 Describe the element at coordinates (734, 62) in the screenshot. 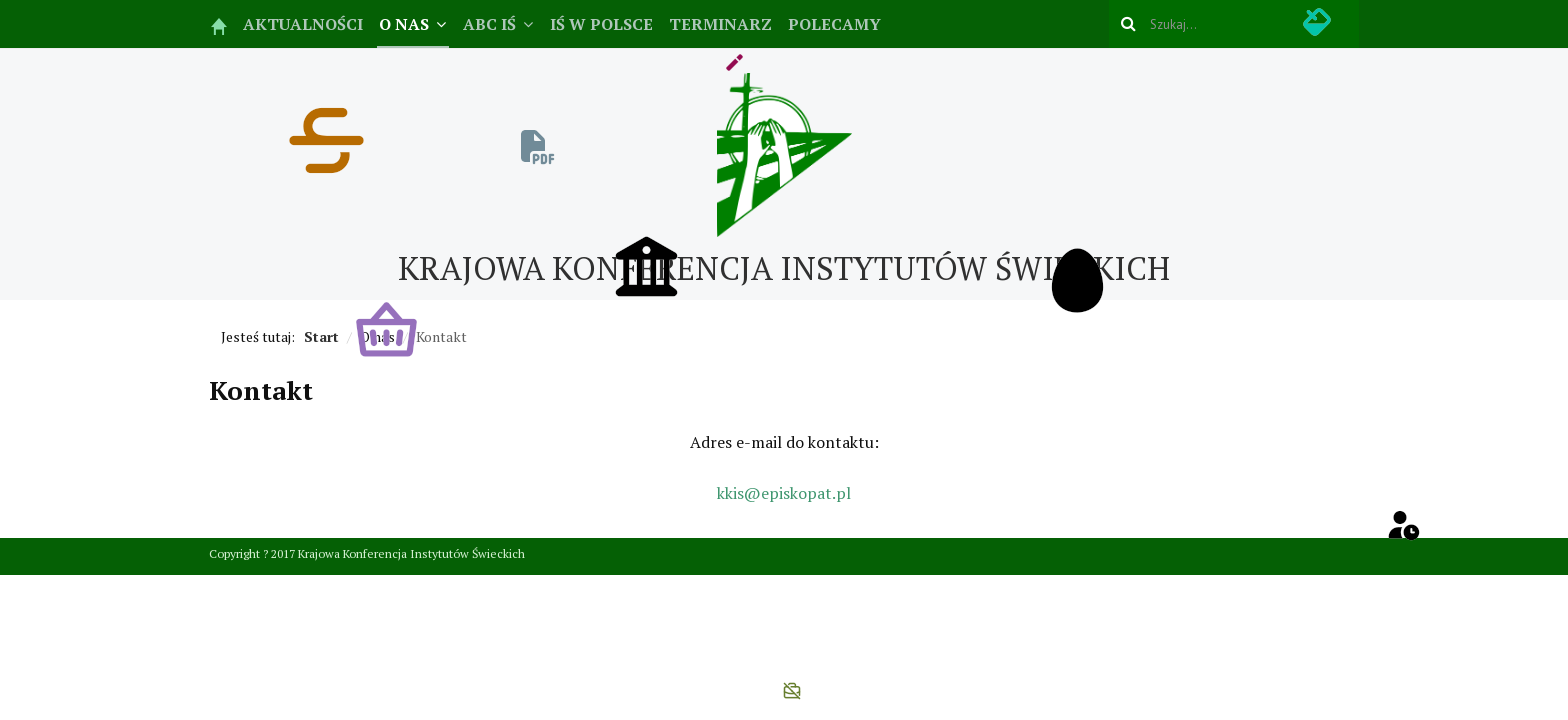

I see `apply automatic enhancements or effects` at that location.